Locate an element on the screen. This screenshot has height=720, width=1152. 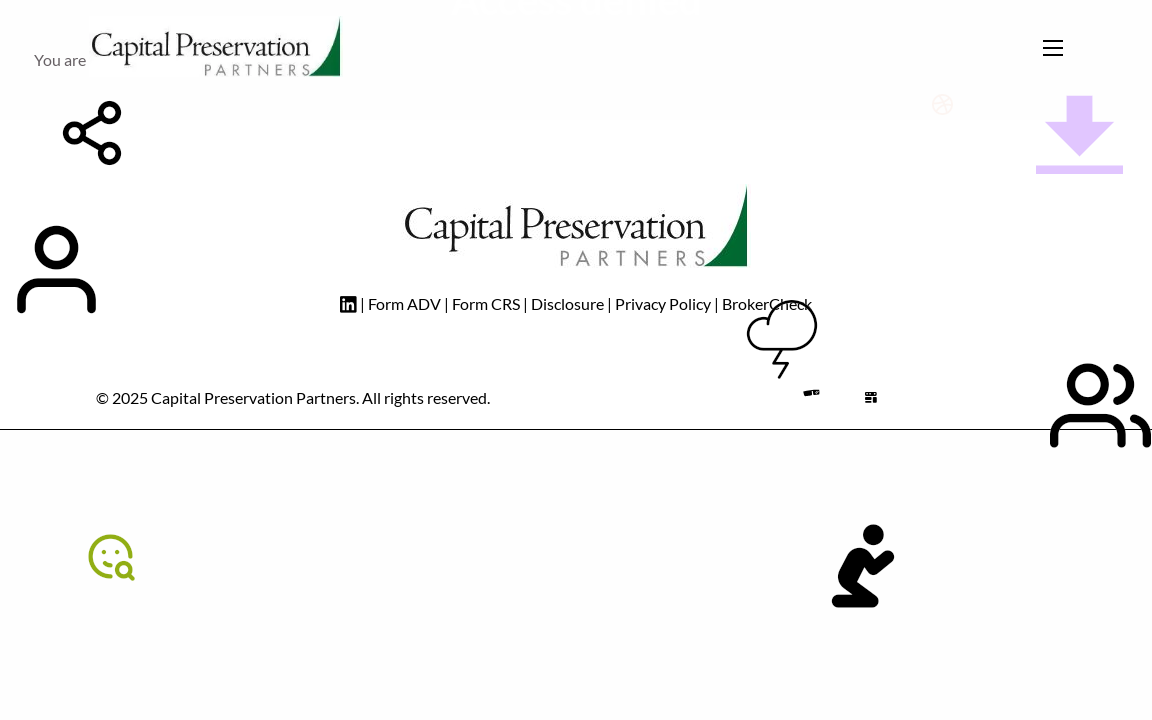
visit dribbble profile or portfolio is located at coordinates (942, 104).